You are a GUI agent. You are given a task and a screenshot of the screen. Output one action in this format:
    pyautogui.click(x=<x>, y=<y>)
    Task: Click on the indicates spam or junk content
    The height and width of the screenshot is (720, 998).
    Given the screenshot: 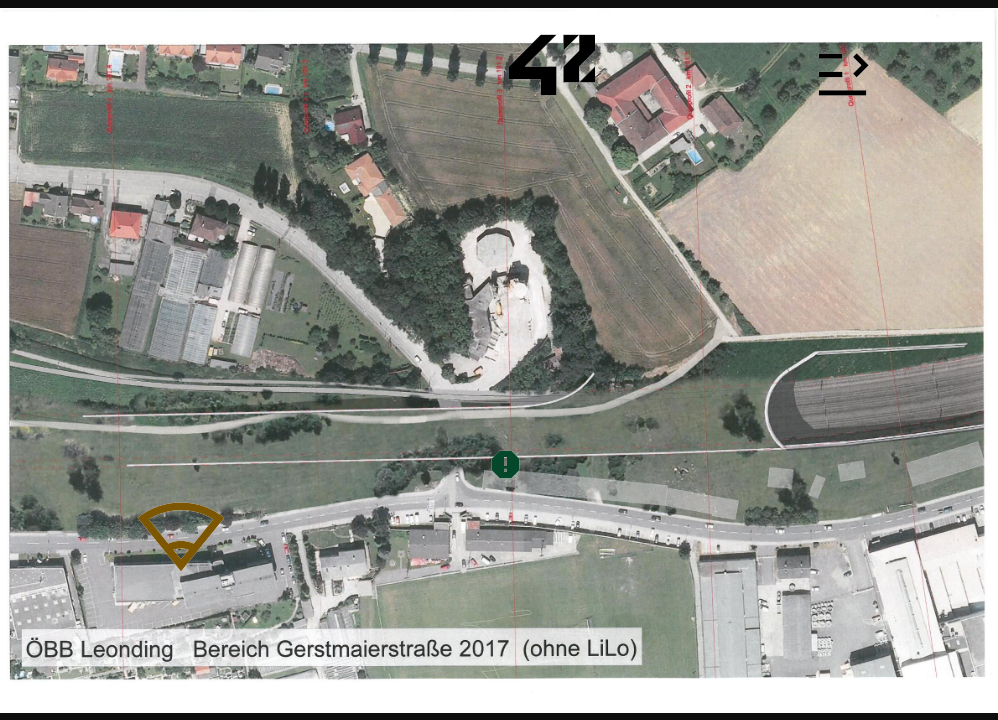 What is the action you would take?
    pyautogui.click(x=505, y=464)
    